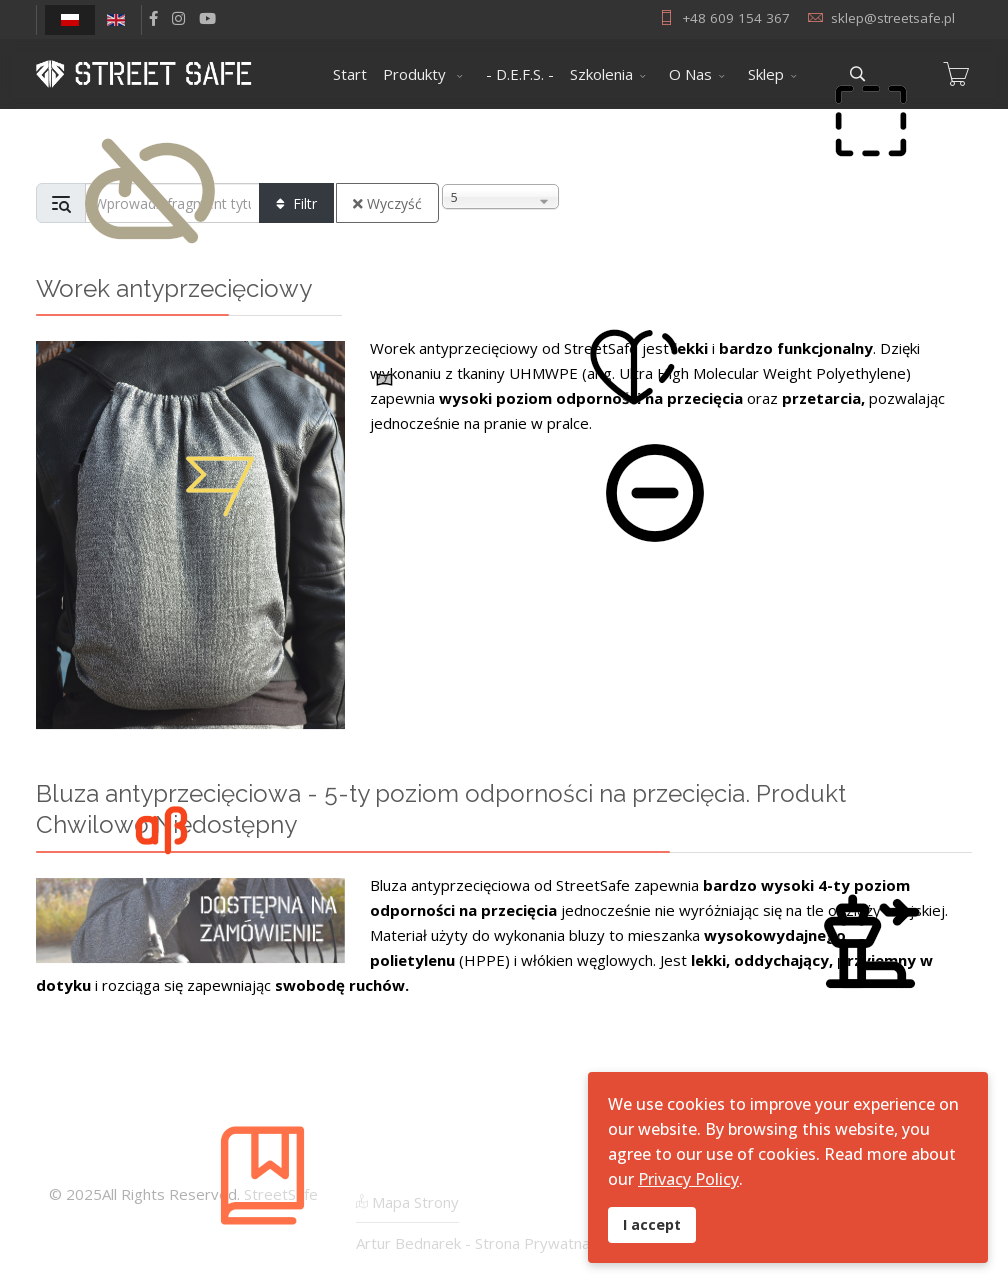  Describe the element at coordinates (655, 493) in the screenshot. I see `remove an item from a list or cart` at that location.